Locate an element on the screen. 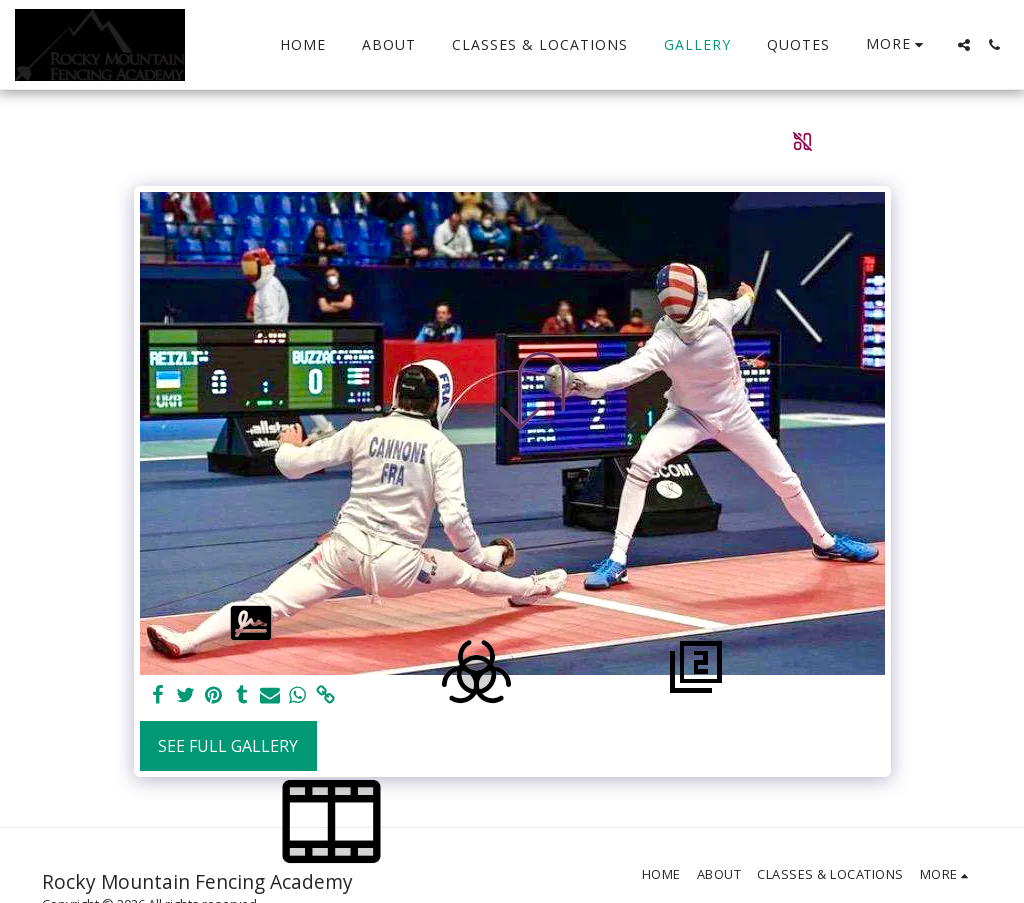 The height and width of the screenshot is (903, 1024). add your signature to a document is located at coordinates (251, 623).